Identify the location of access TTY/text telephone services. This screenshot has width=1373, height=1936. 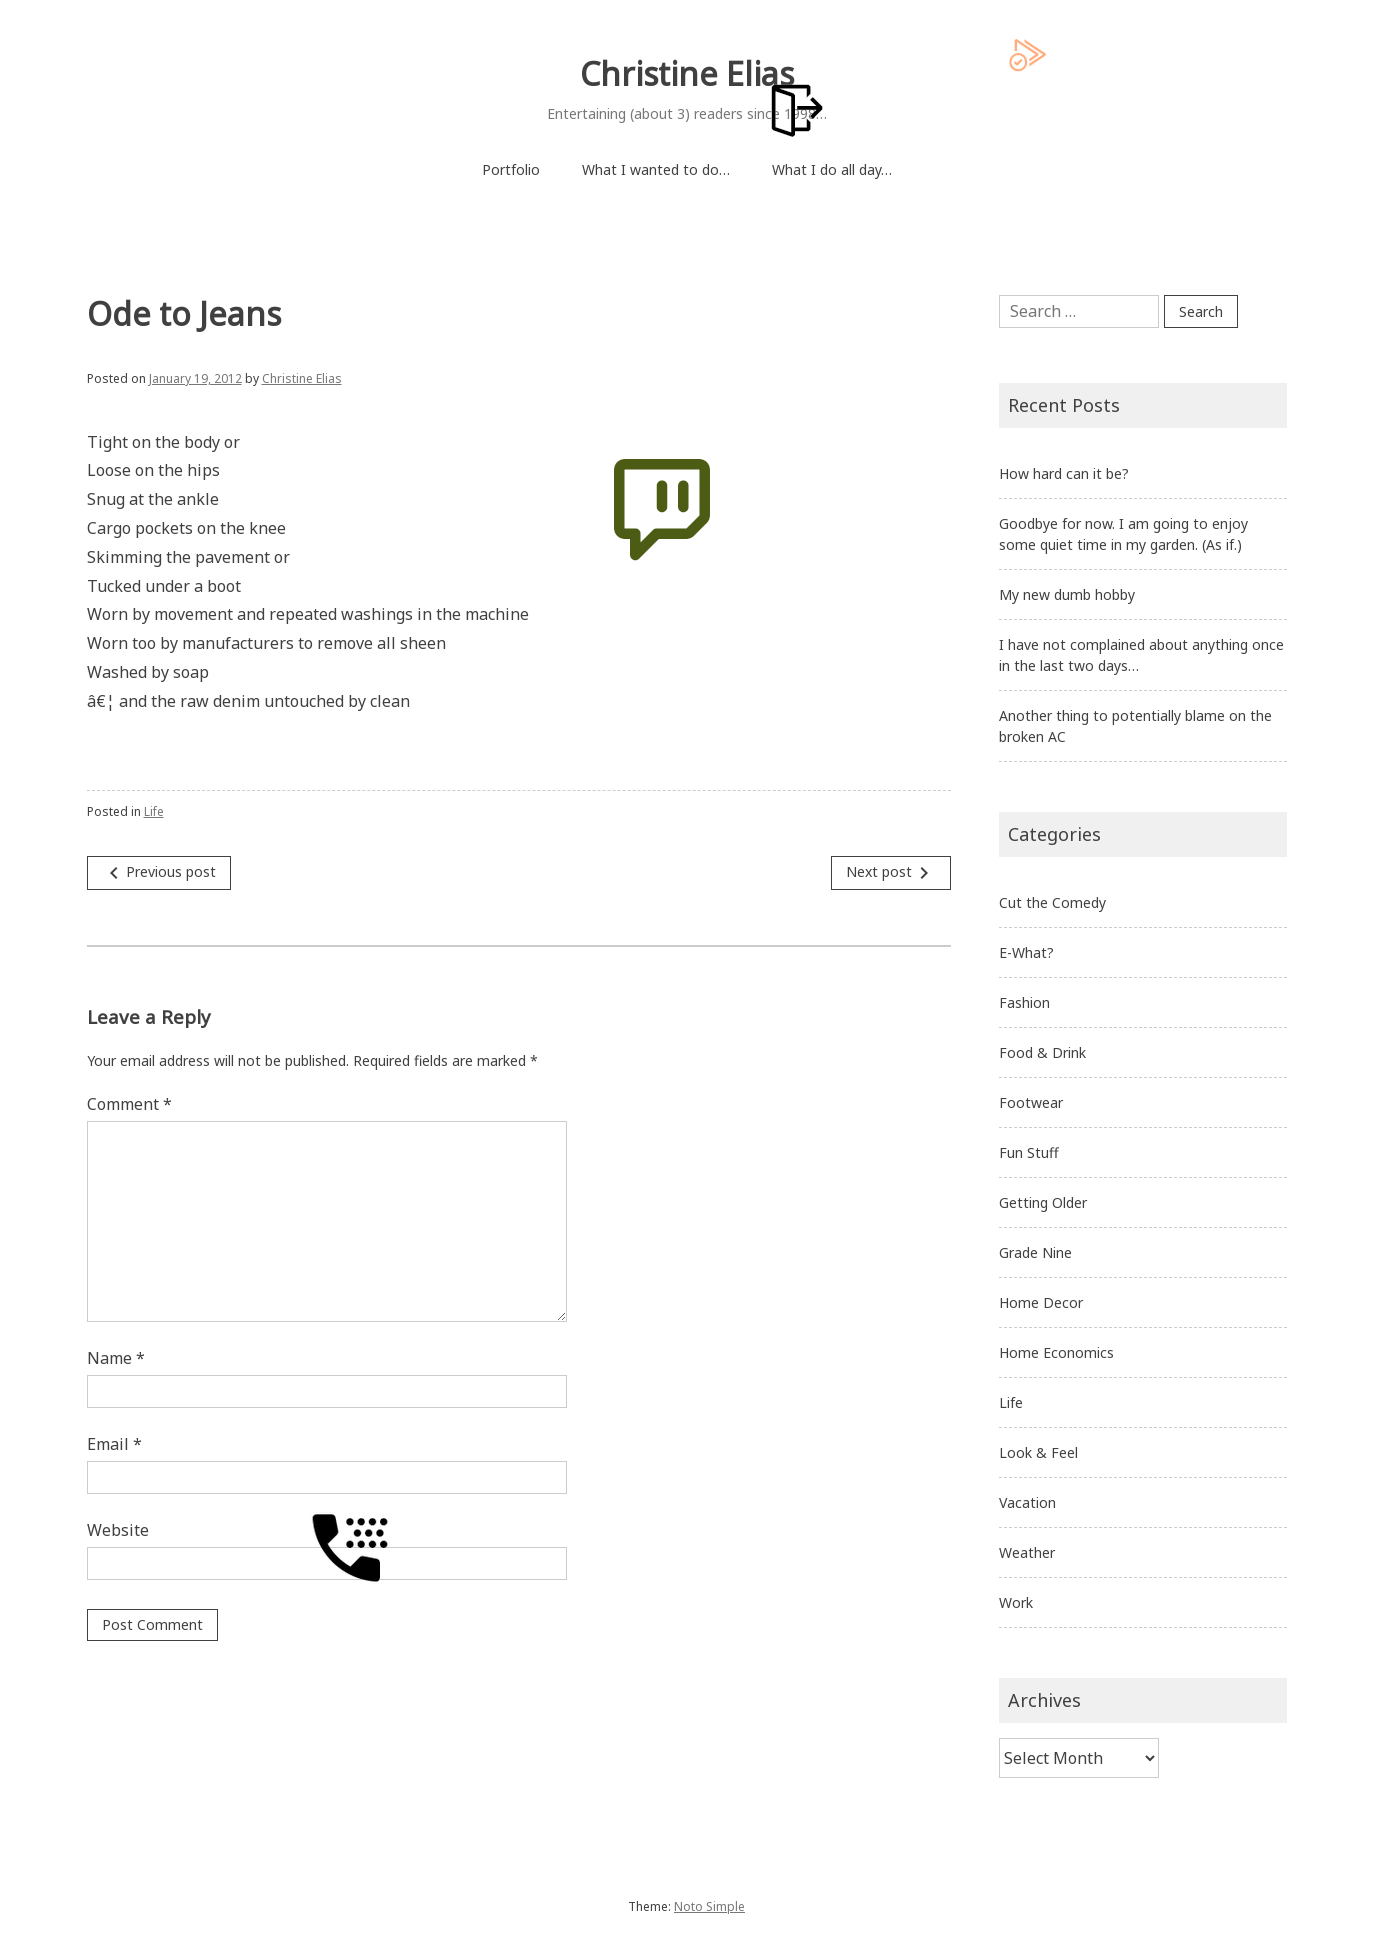
(350, 1548).